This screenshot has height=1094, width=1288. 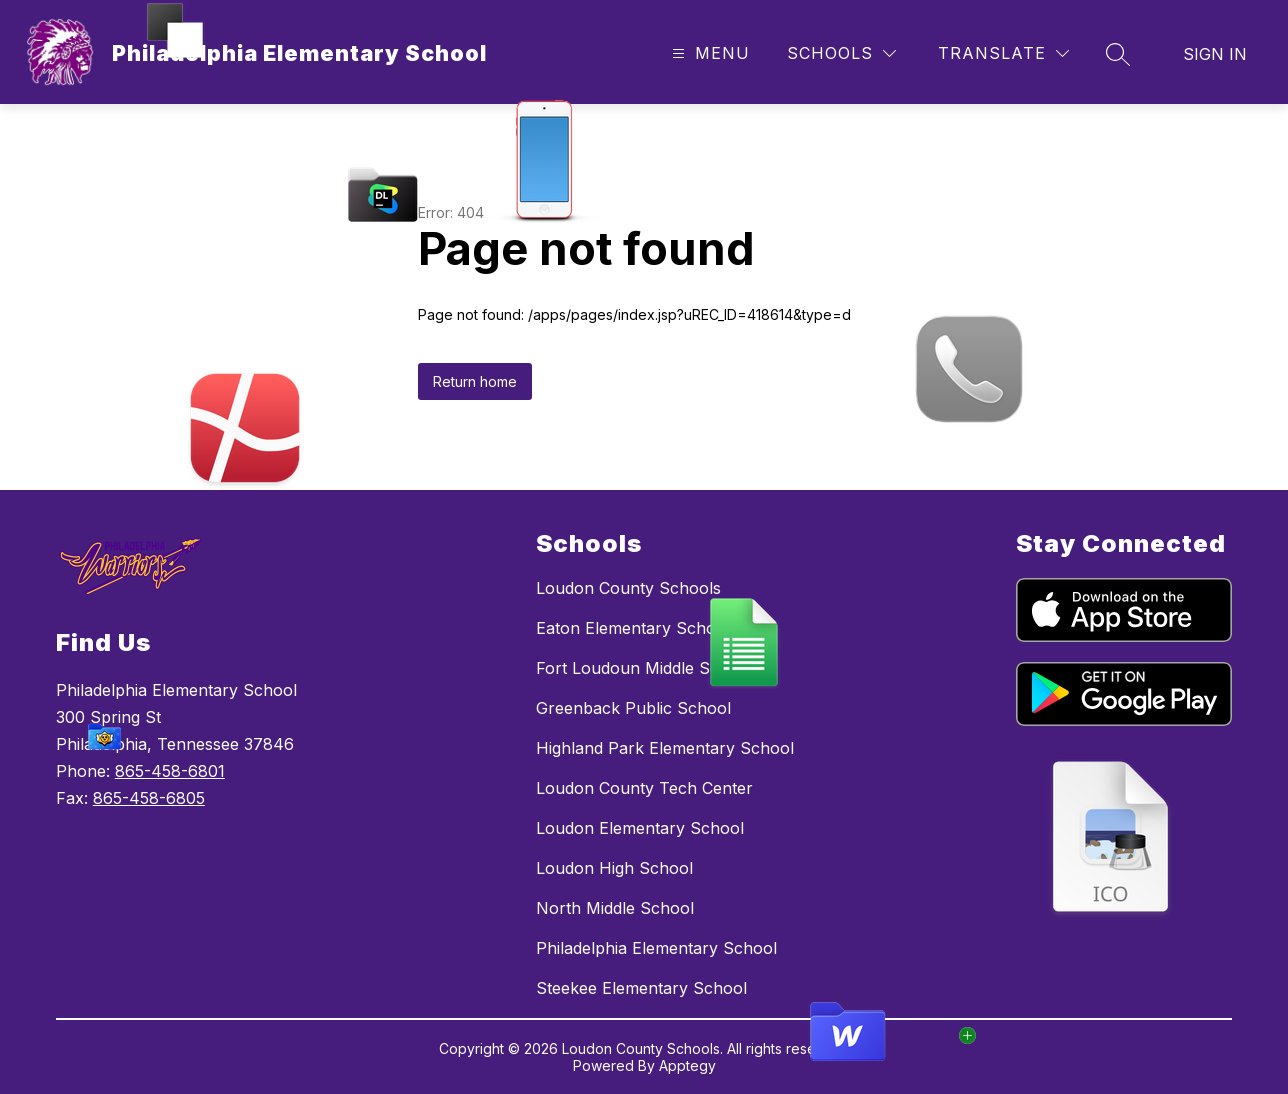 I want to click on an ico image file used for icons and favicons, so click(x=1110, y=839).